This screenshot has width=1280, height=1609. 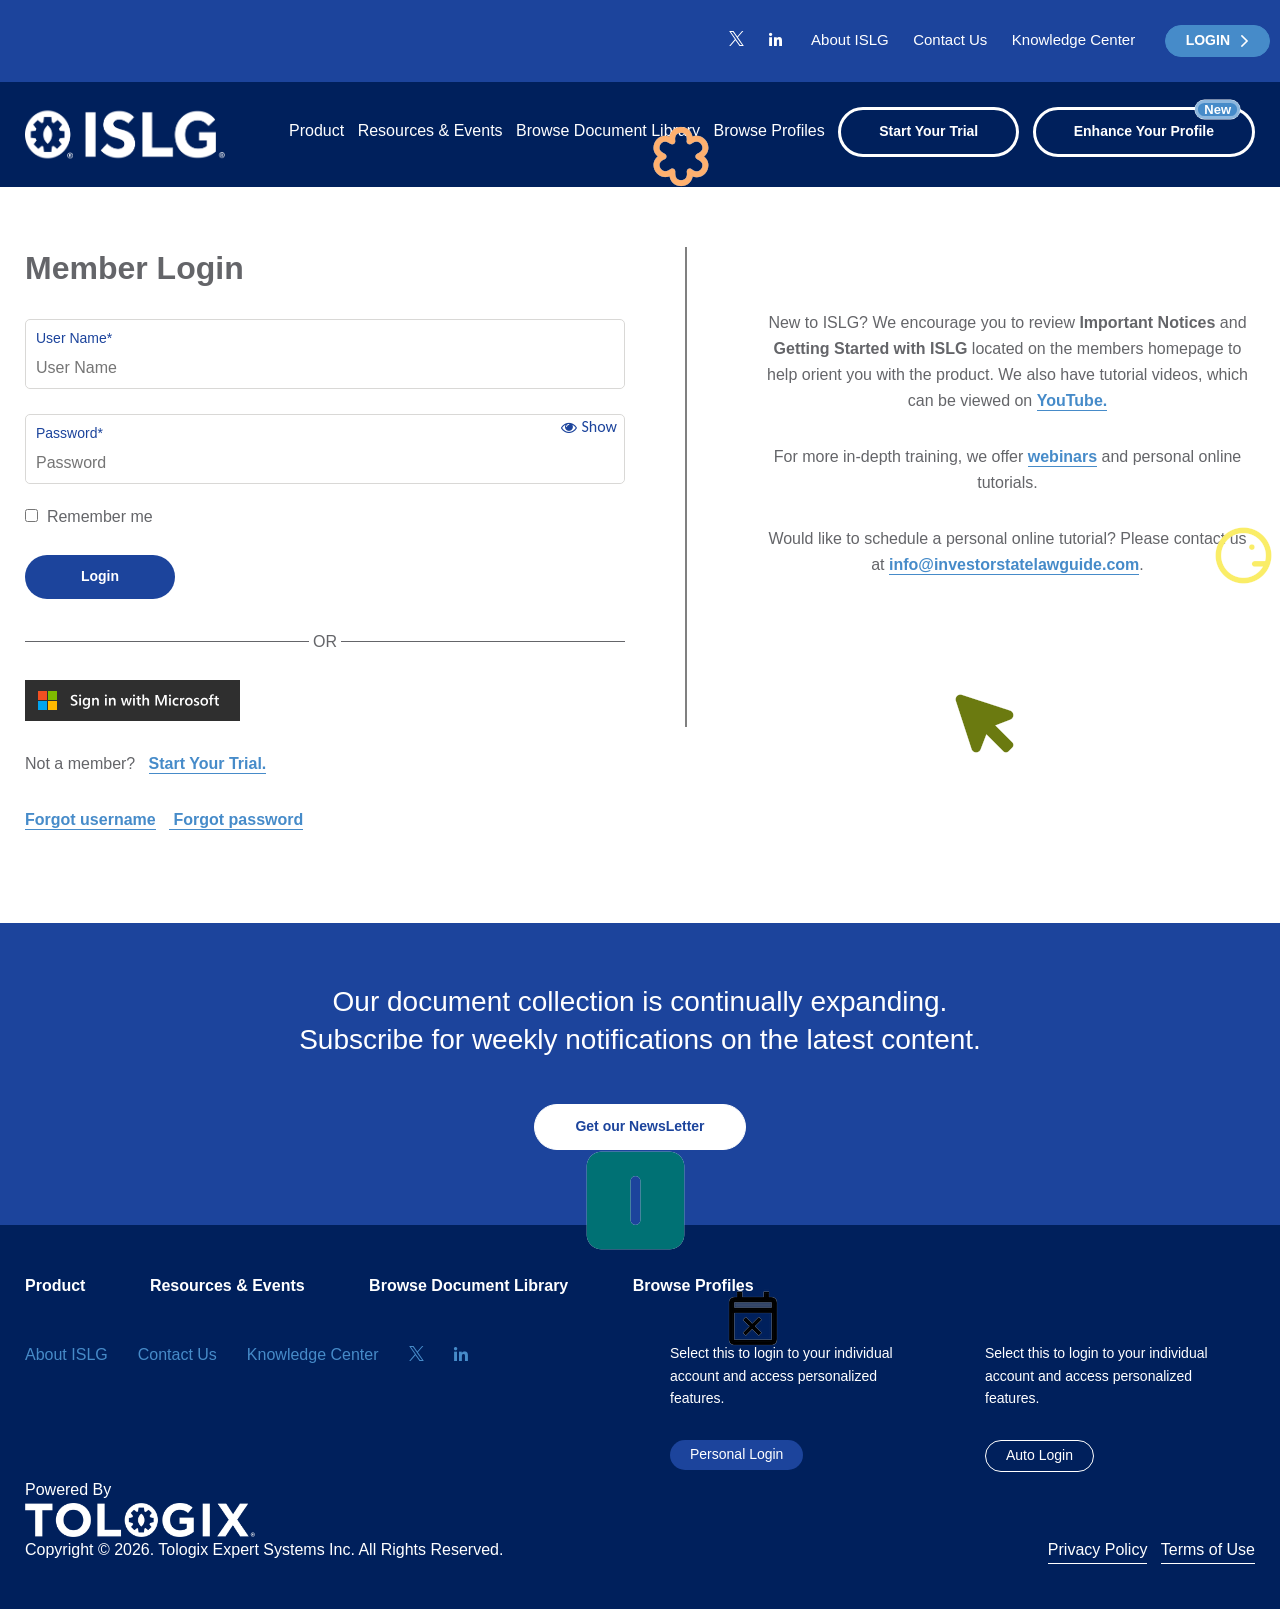 I want to click on indicates a michelin star rating or award, so click(x=681, y=156).